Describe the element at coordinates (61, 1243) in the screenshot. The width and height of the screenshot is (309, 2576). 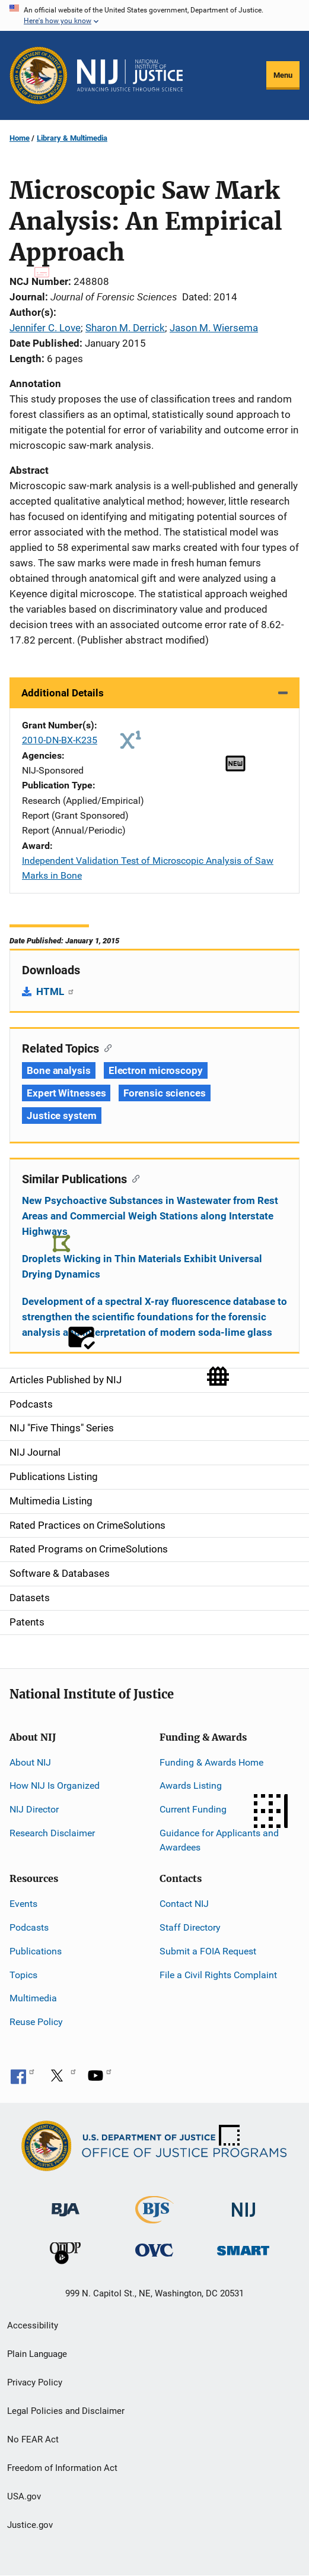
I see `draw a custom polygon shape` at that location.